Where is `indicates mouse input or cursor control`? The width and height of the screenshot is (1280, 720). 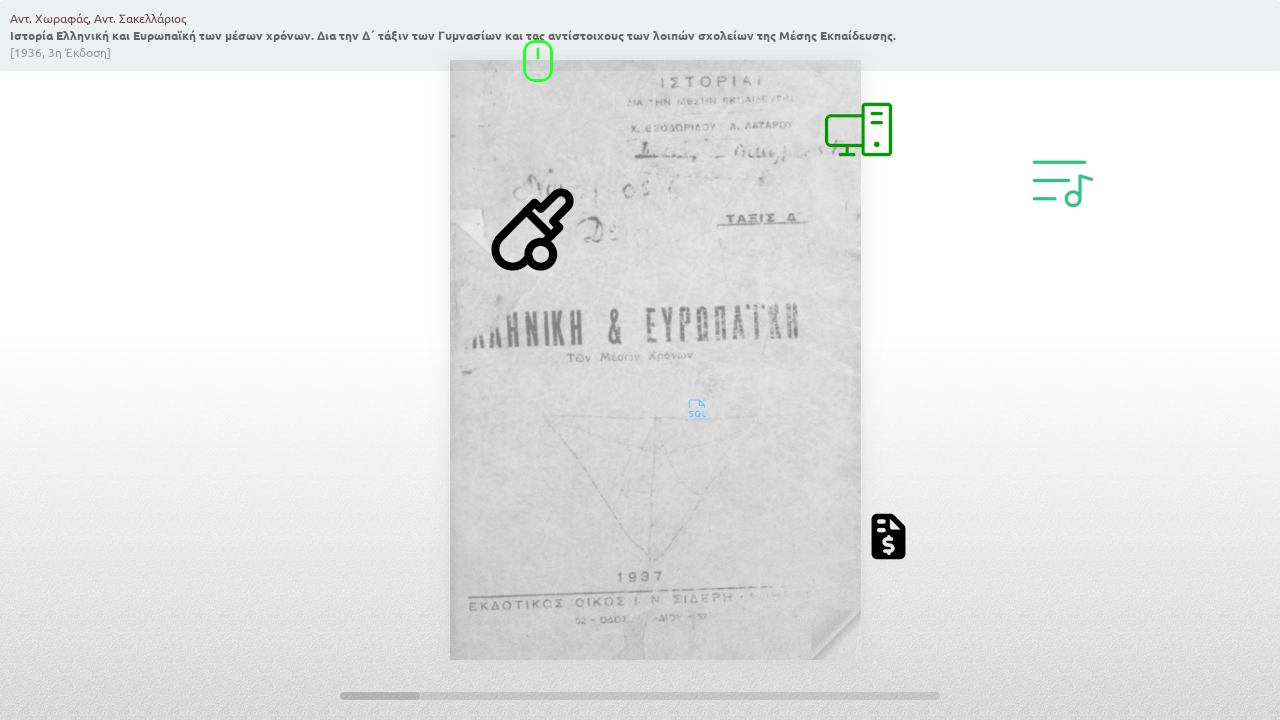
indicates mouse input or cursor control is located at coordinates (538, 61).